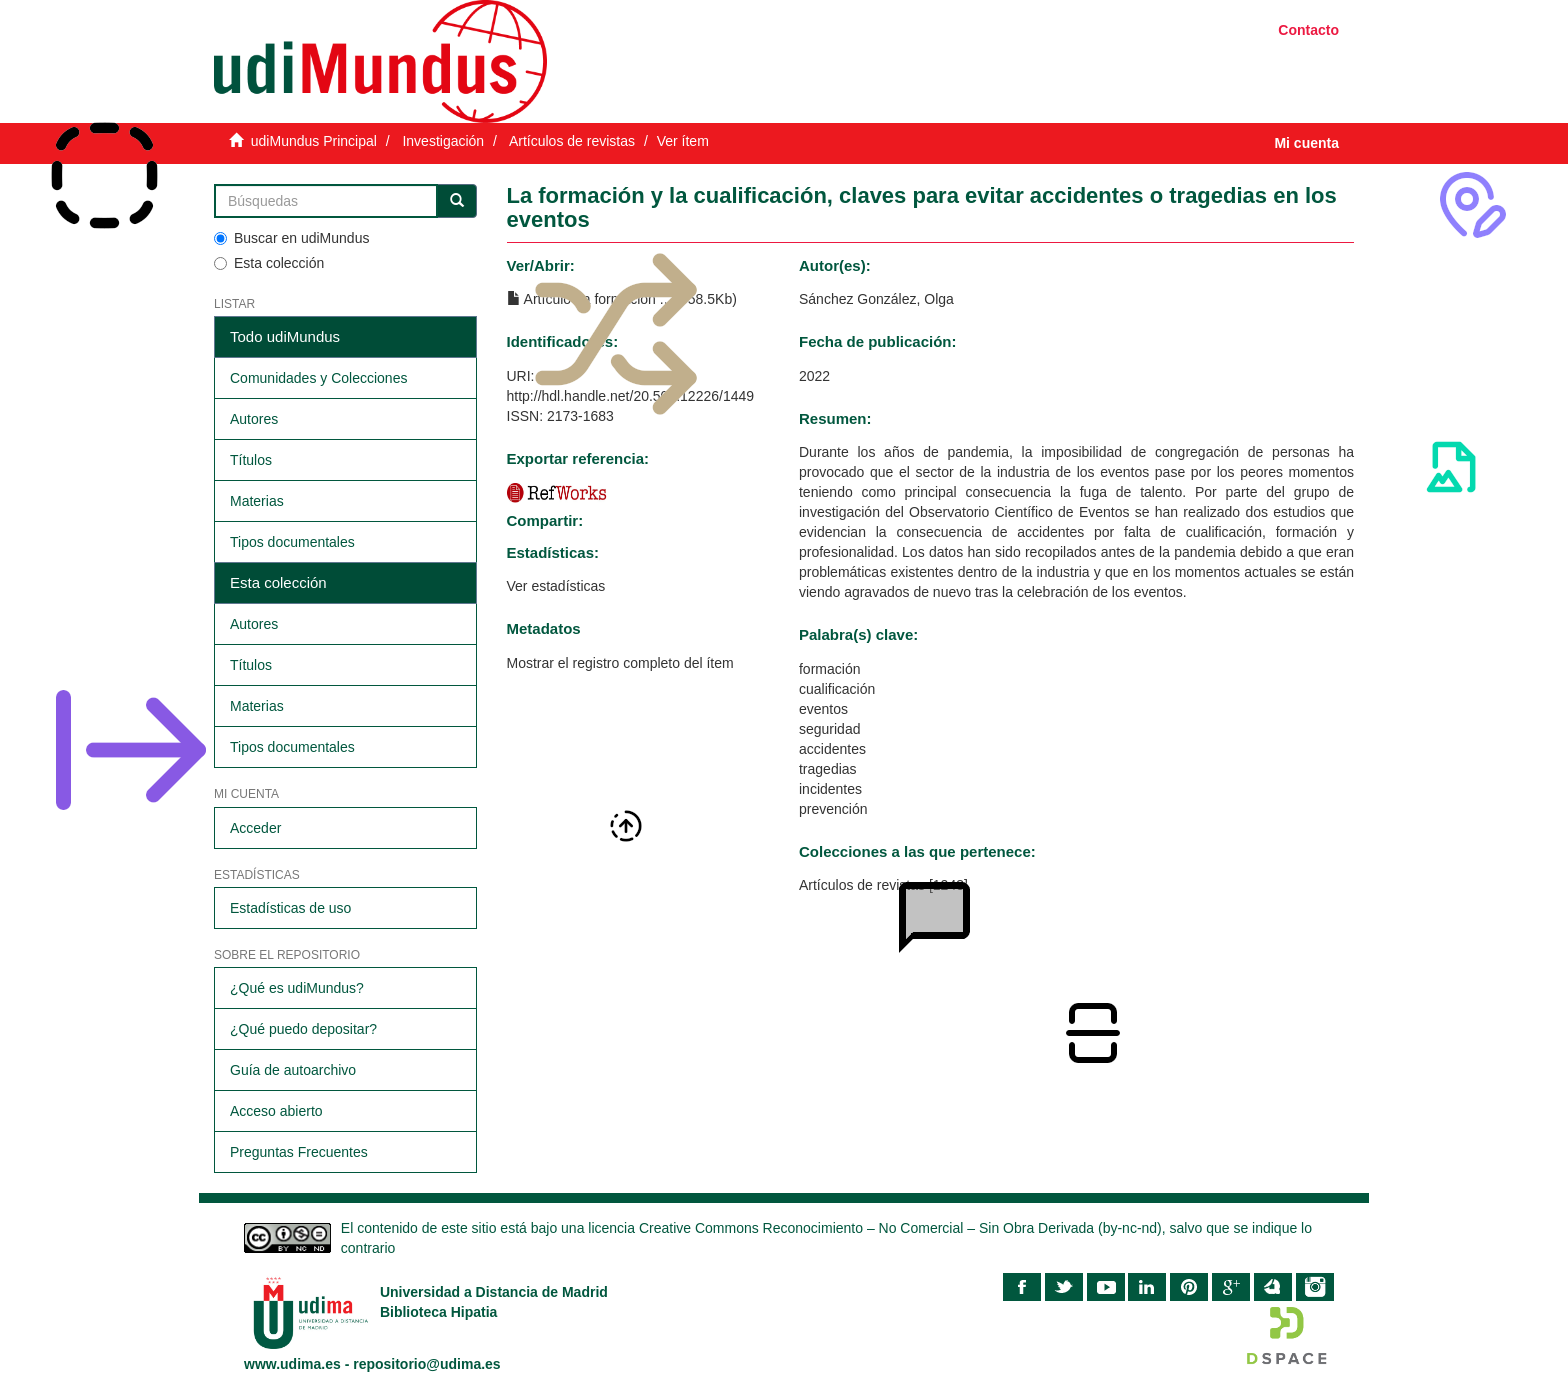  What do you see at coordinates (1454, 467) in the screenshot?
I see `view image file` at bounding box center [1454, 467].